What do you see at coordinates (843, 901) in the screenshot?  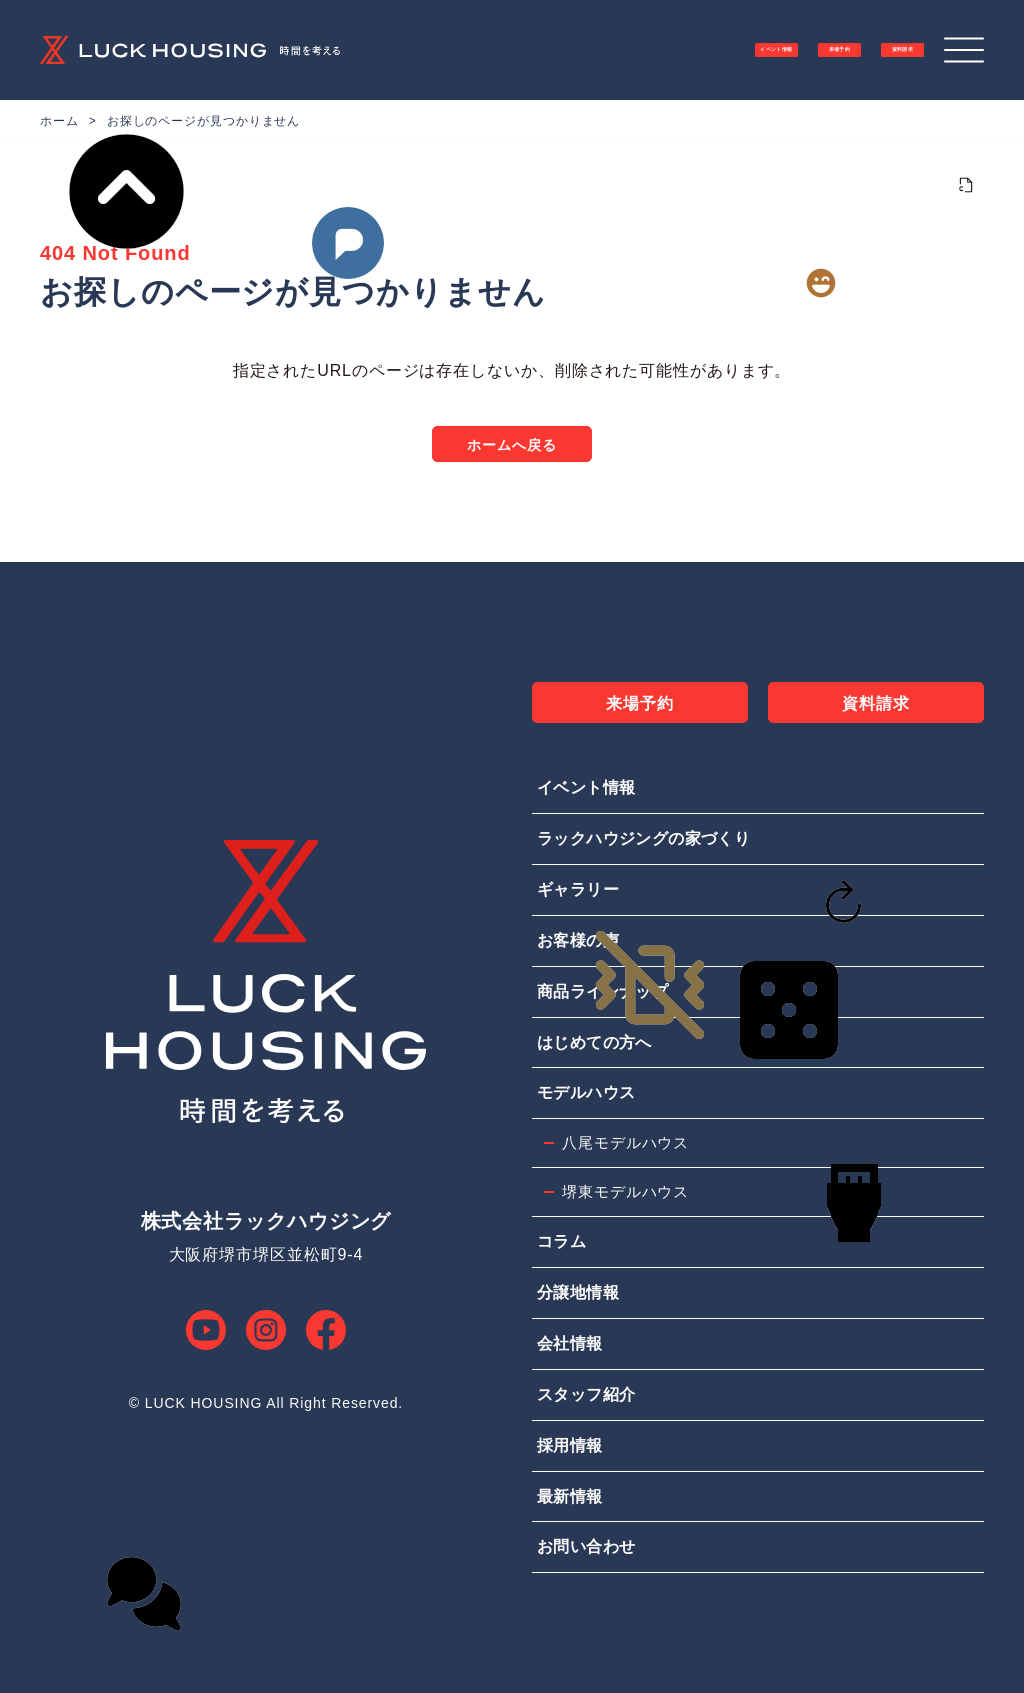 I see `refresh or reload the current page` at bounding box center [843, 901].